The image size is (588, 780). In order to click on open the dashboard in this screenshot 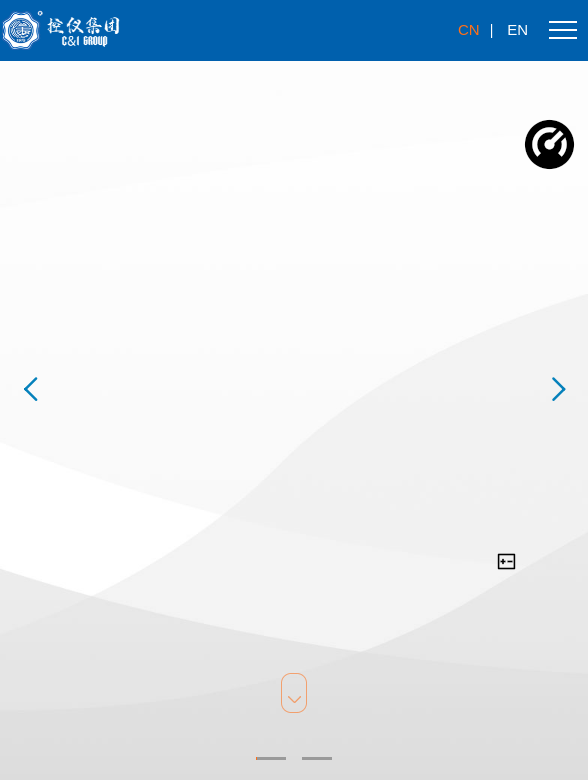, I will do `click(549, 144)`.